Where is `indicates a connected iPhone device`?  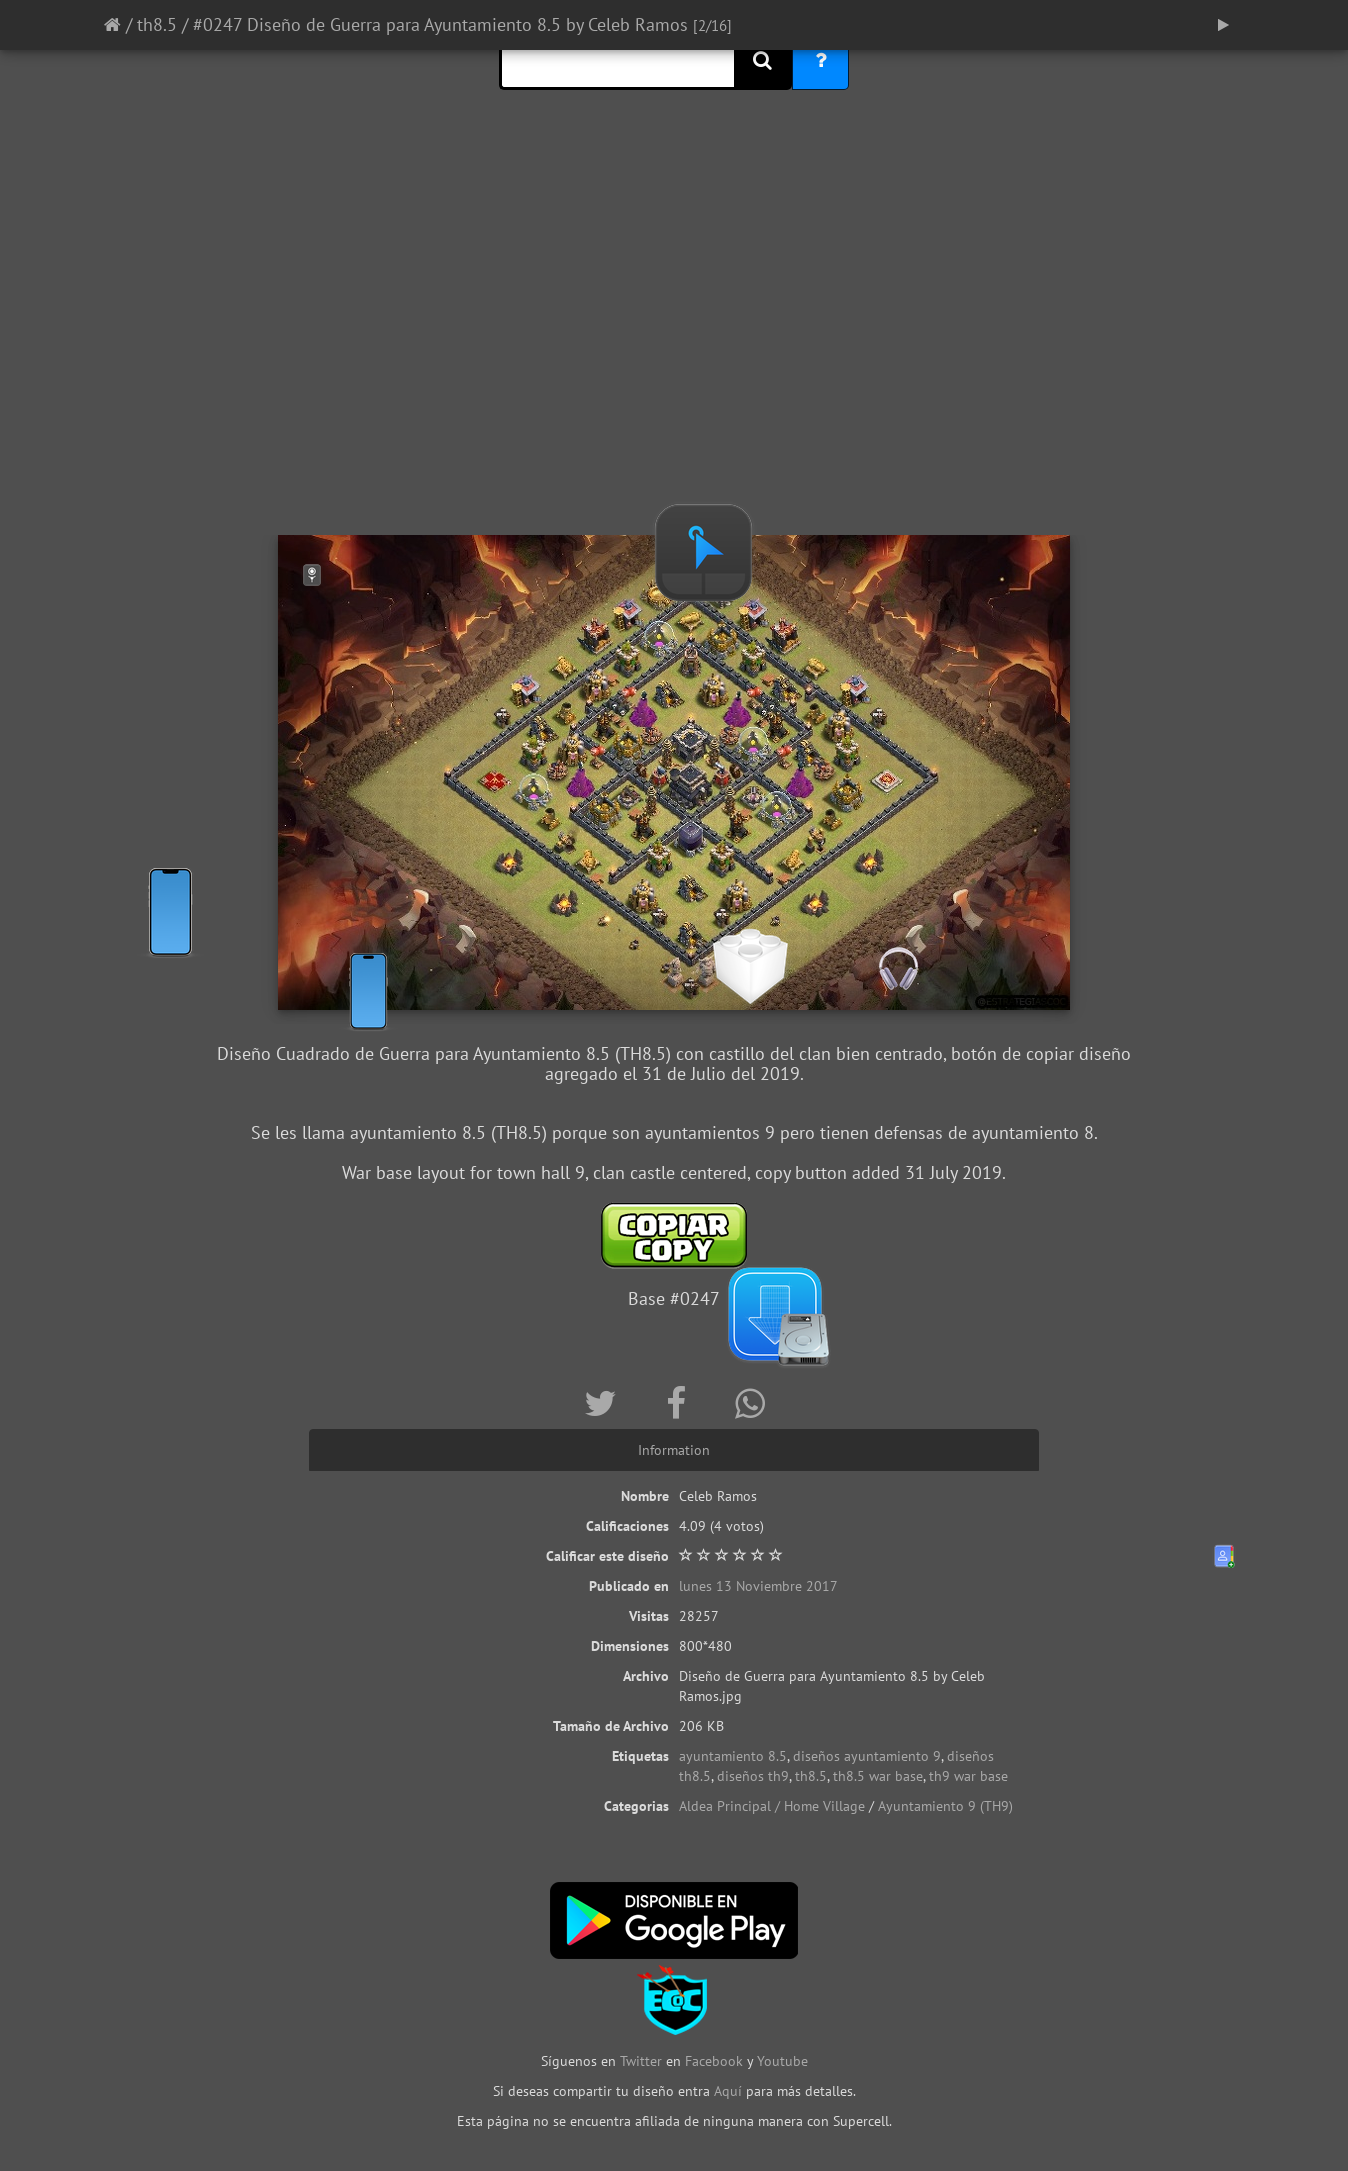 indicates a connected iPhone device is located at coordinates (170, 913).